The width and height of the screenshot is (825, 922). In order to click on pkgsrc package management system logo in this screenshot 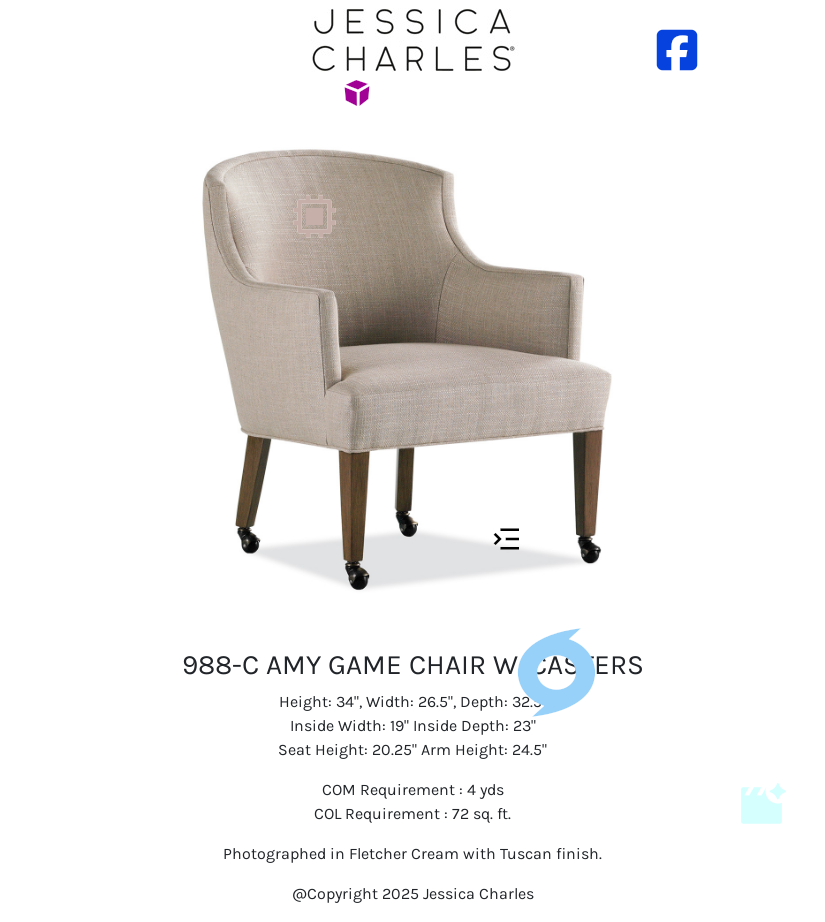, I will do `click(357, 93)`.